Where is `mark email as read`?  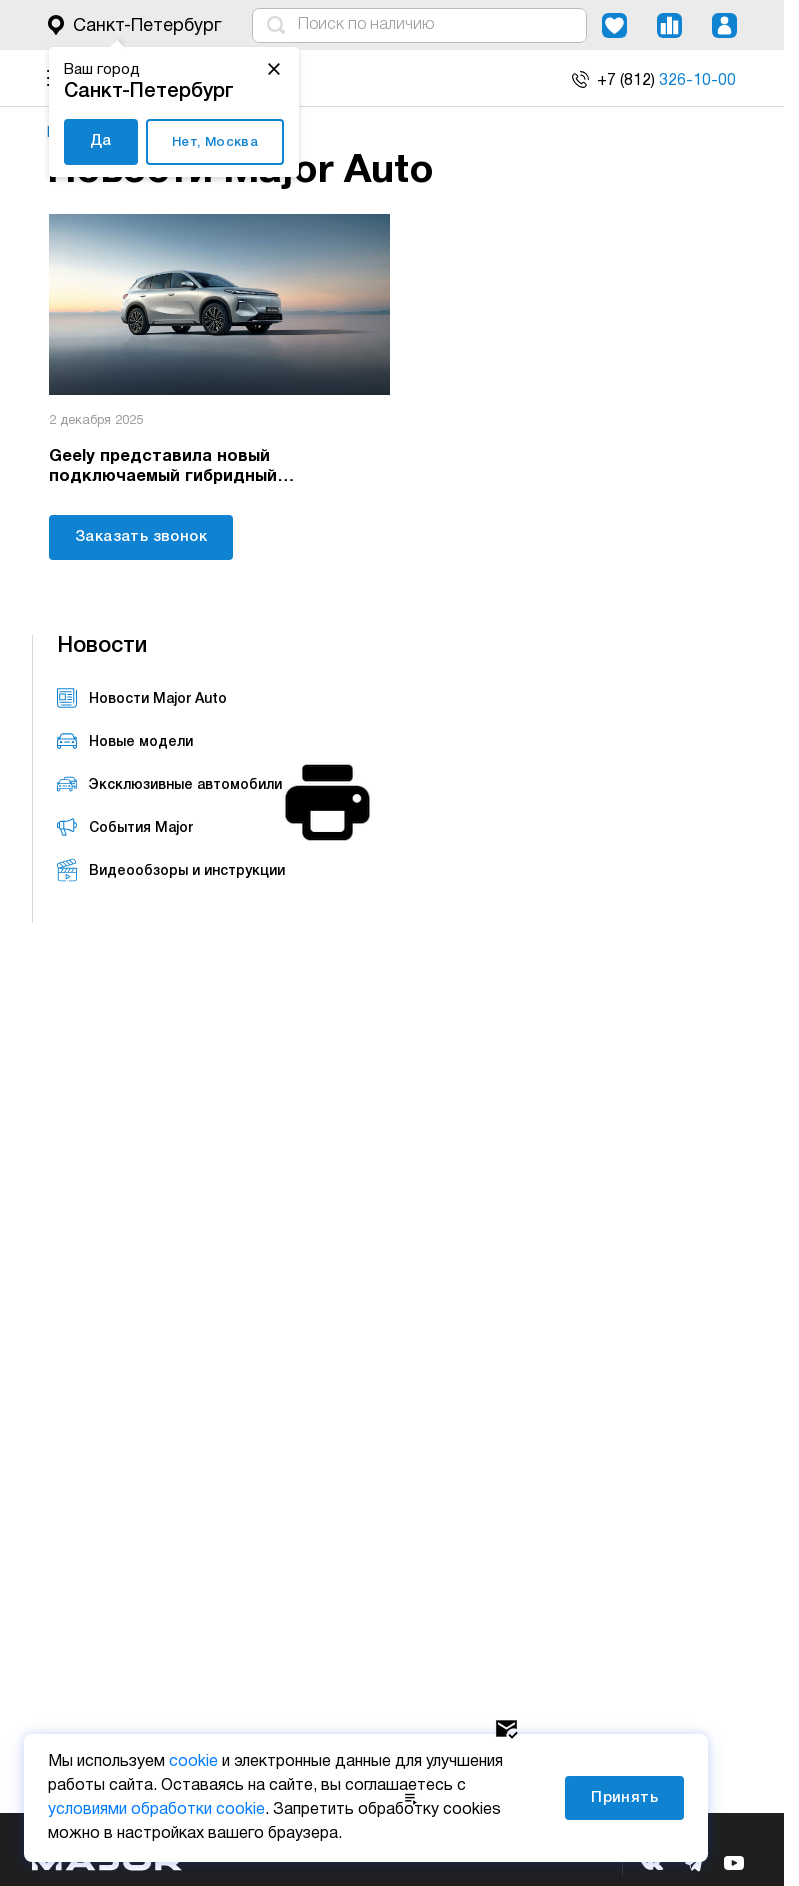 mark email as read is located at coordinates (506, 1728).